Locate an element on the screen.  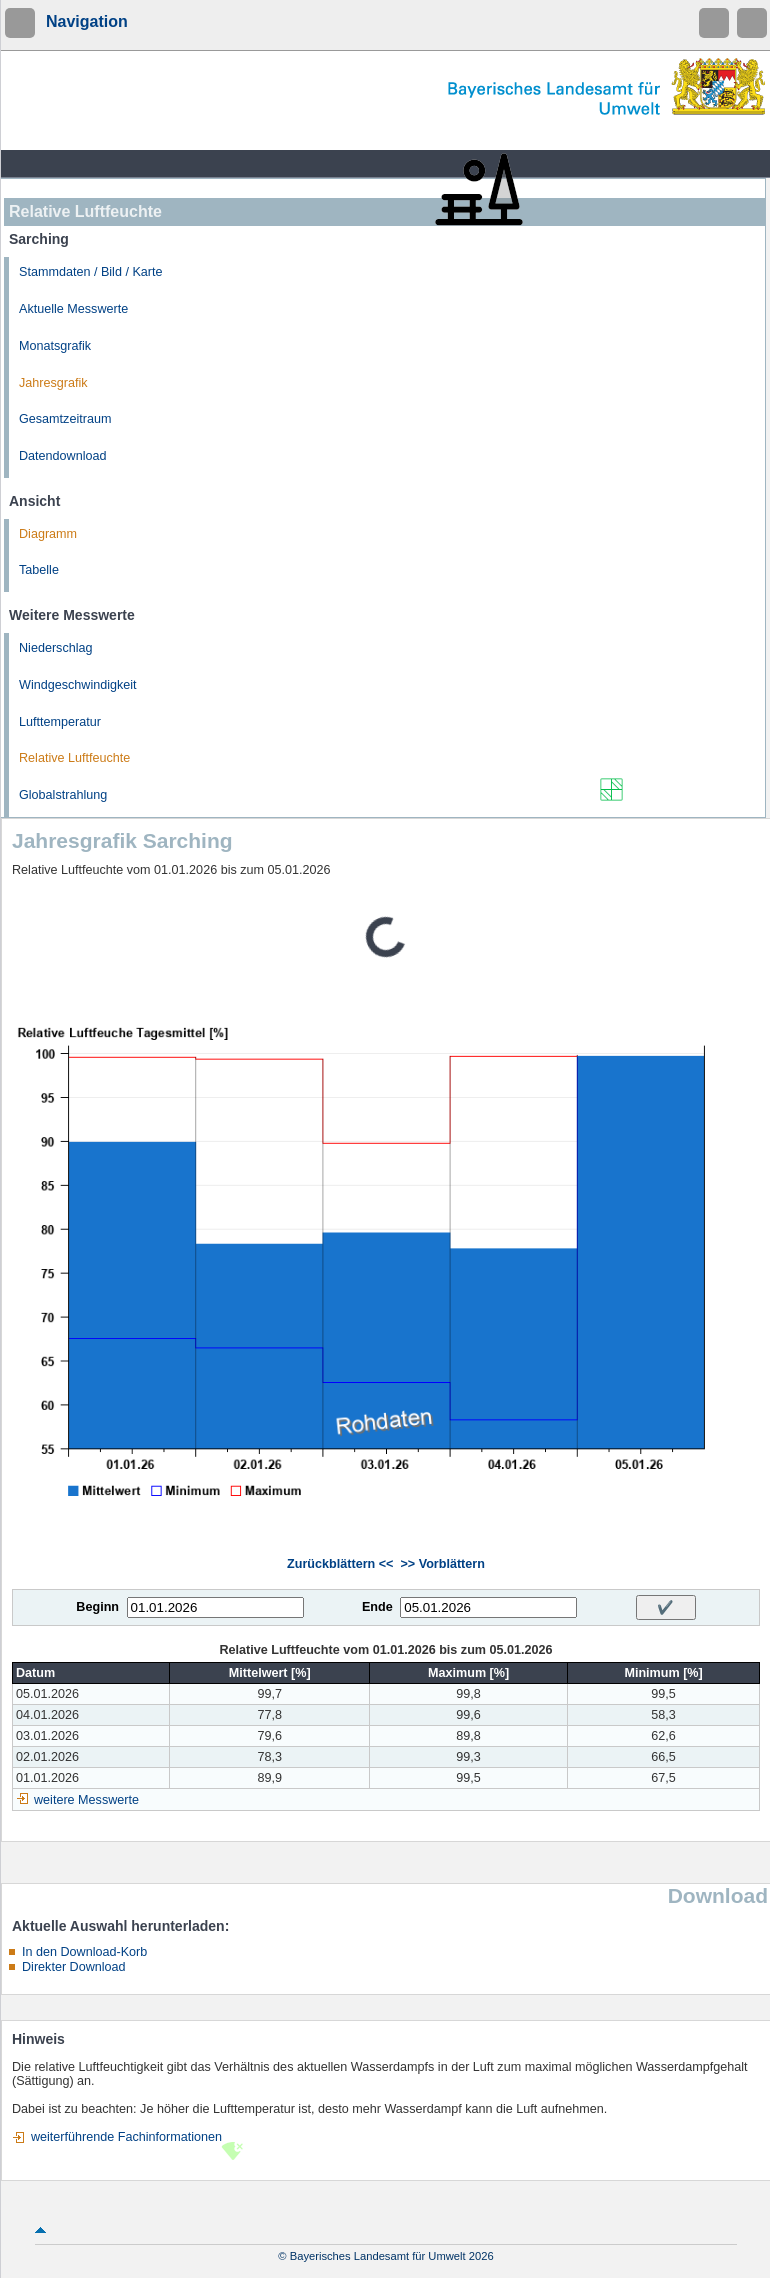
toggle transparency grid view is located at coordinates (611, 789).